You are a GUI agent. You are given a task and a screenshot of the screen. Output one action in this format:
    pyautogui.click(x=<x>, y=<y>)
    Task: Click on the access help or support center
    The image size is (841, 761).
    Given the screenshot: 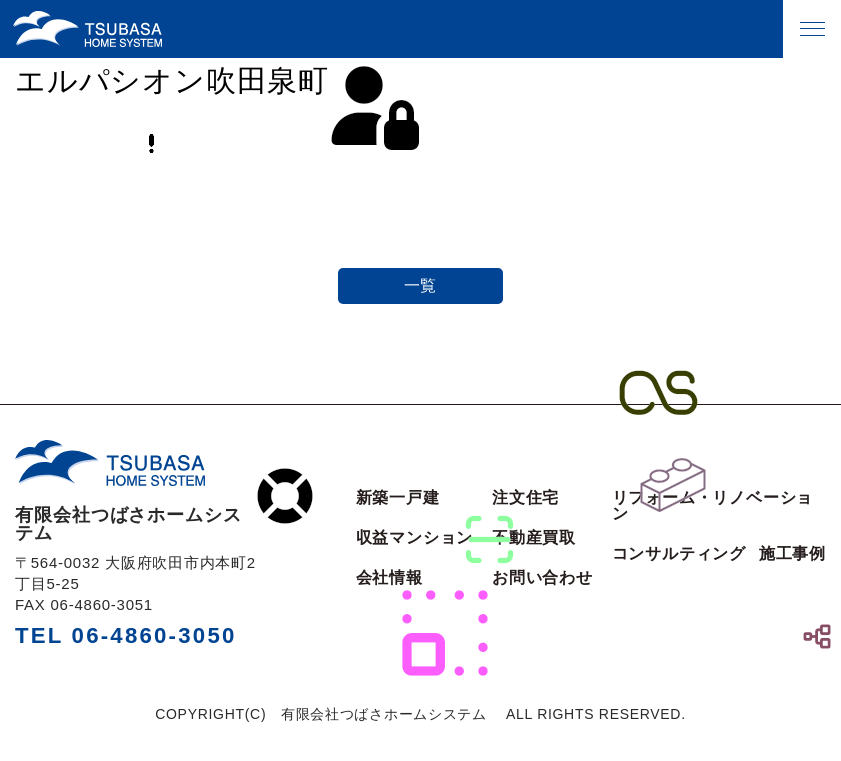 What is the action you would take?
    pyautogui.click(x=285, y=496)
    